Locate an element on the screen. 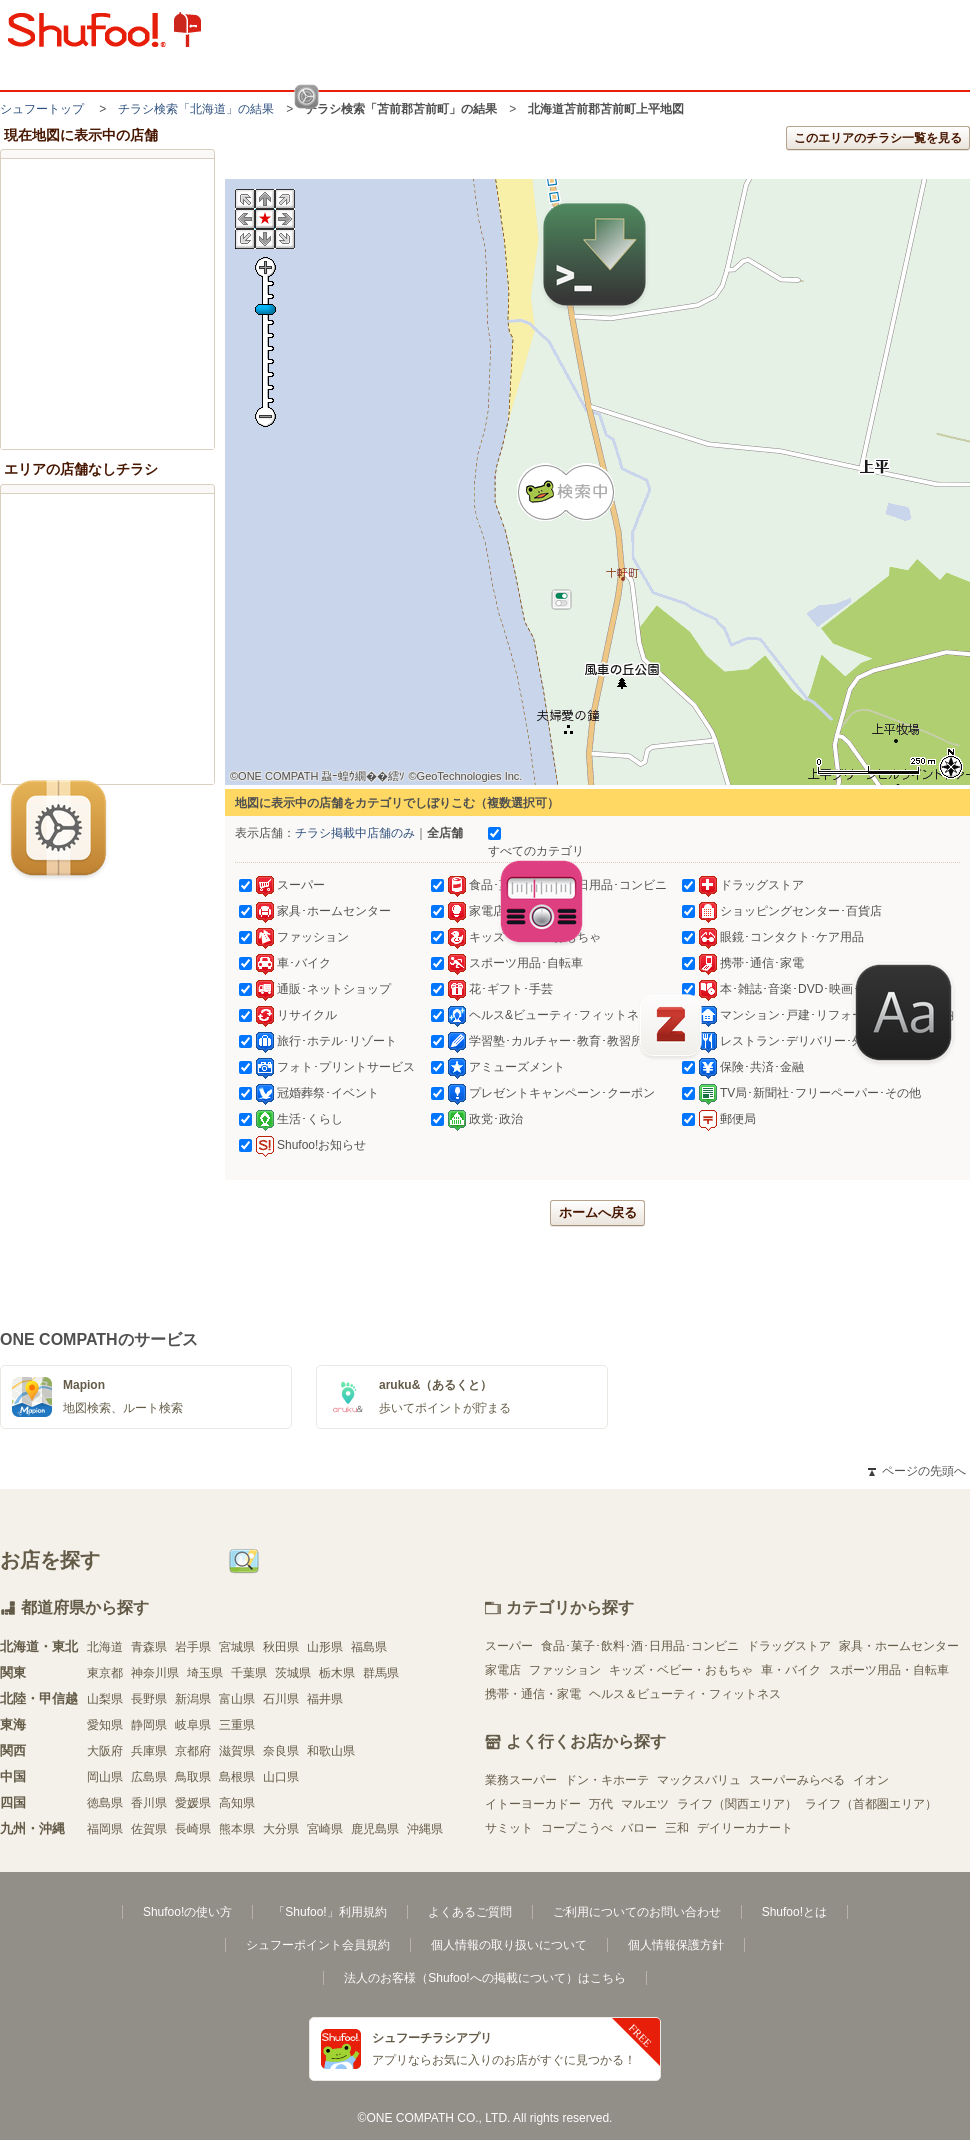  open desktop preferences and settings is located at coordinates (561, 599).